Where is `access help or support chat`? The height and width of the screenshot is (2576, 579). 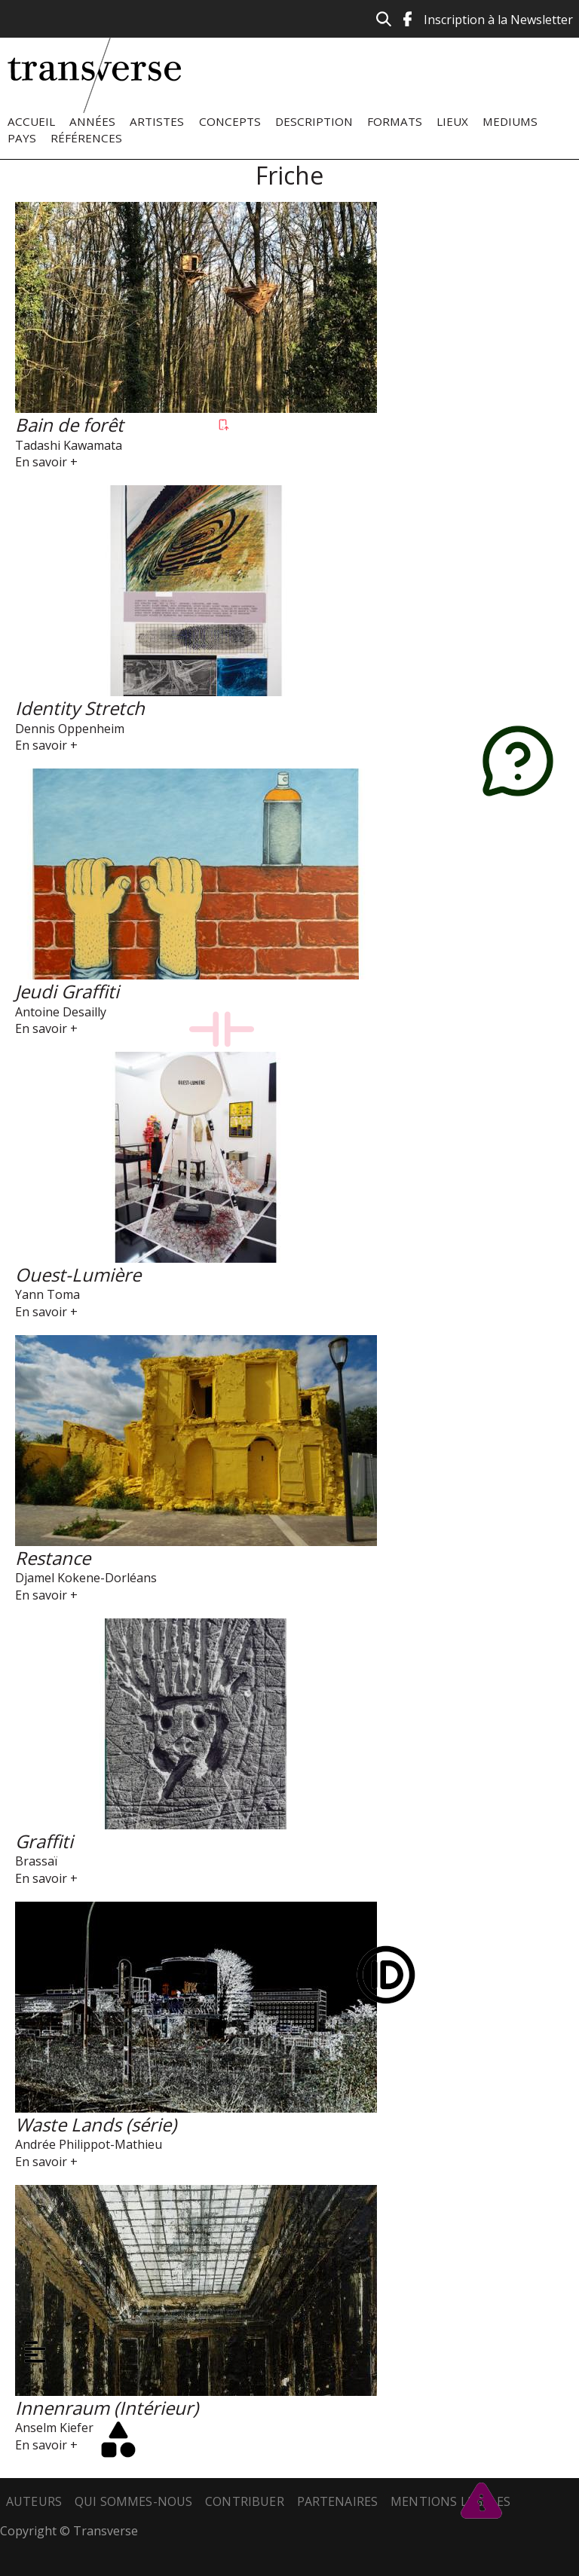 access help or support chat is located at coordinates (518, 761).